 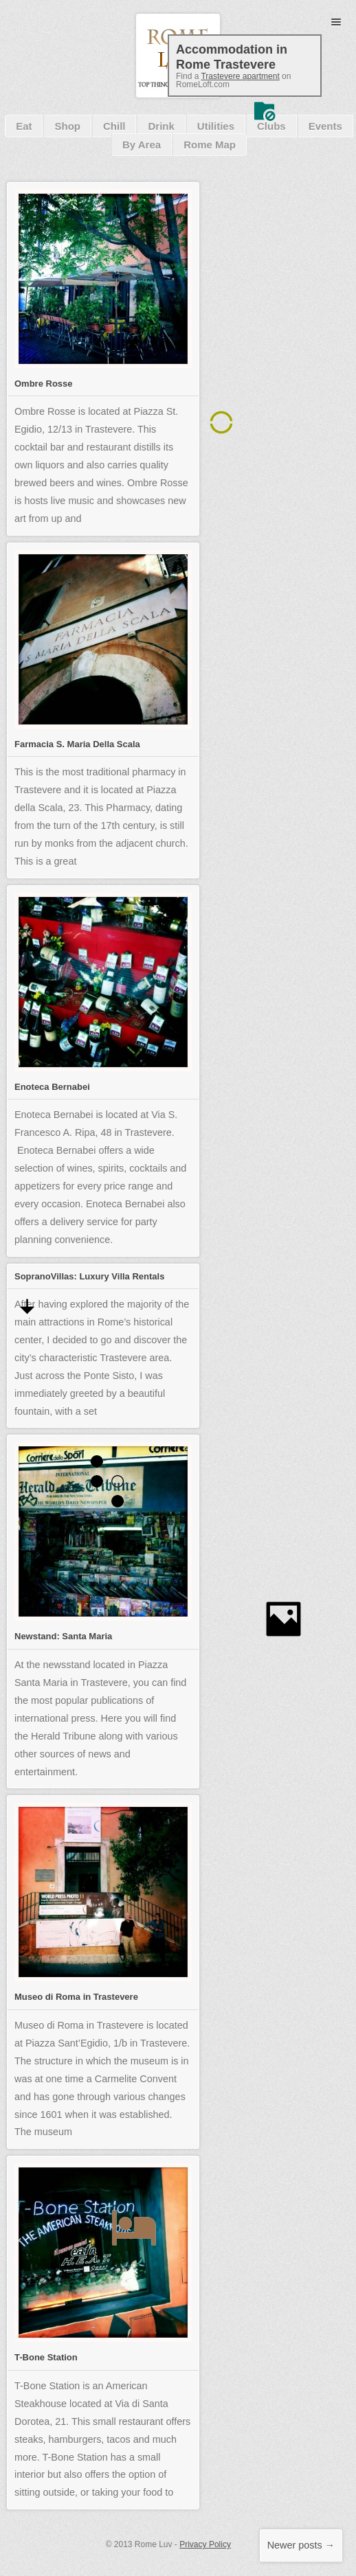 I want to click on access denied to this folder, so click(x=264, y=111).